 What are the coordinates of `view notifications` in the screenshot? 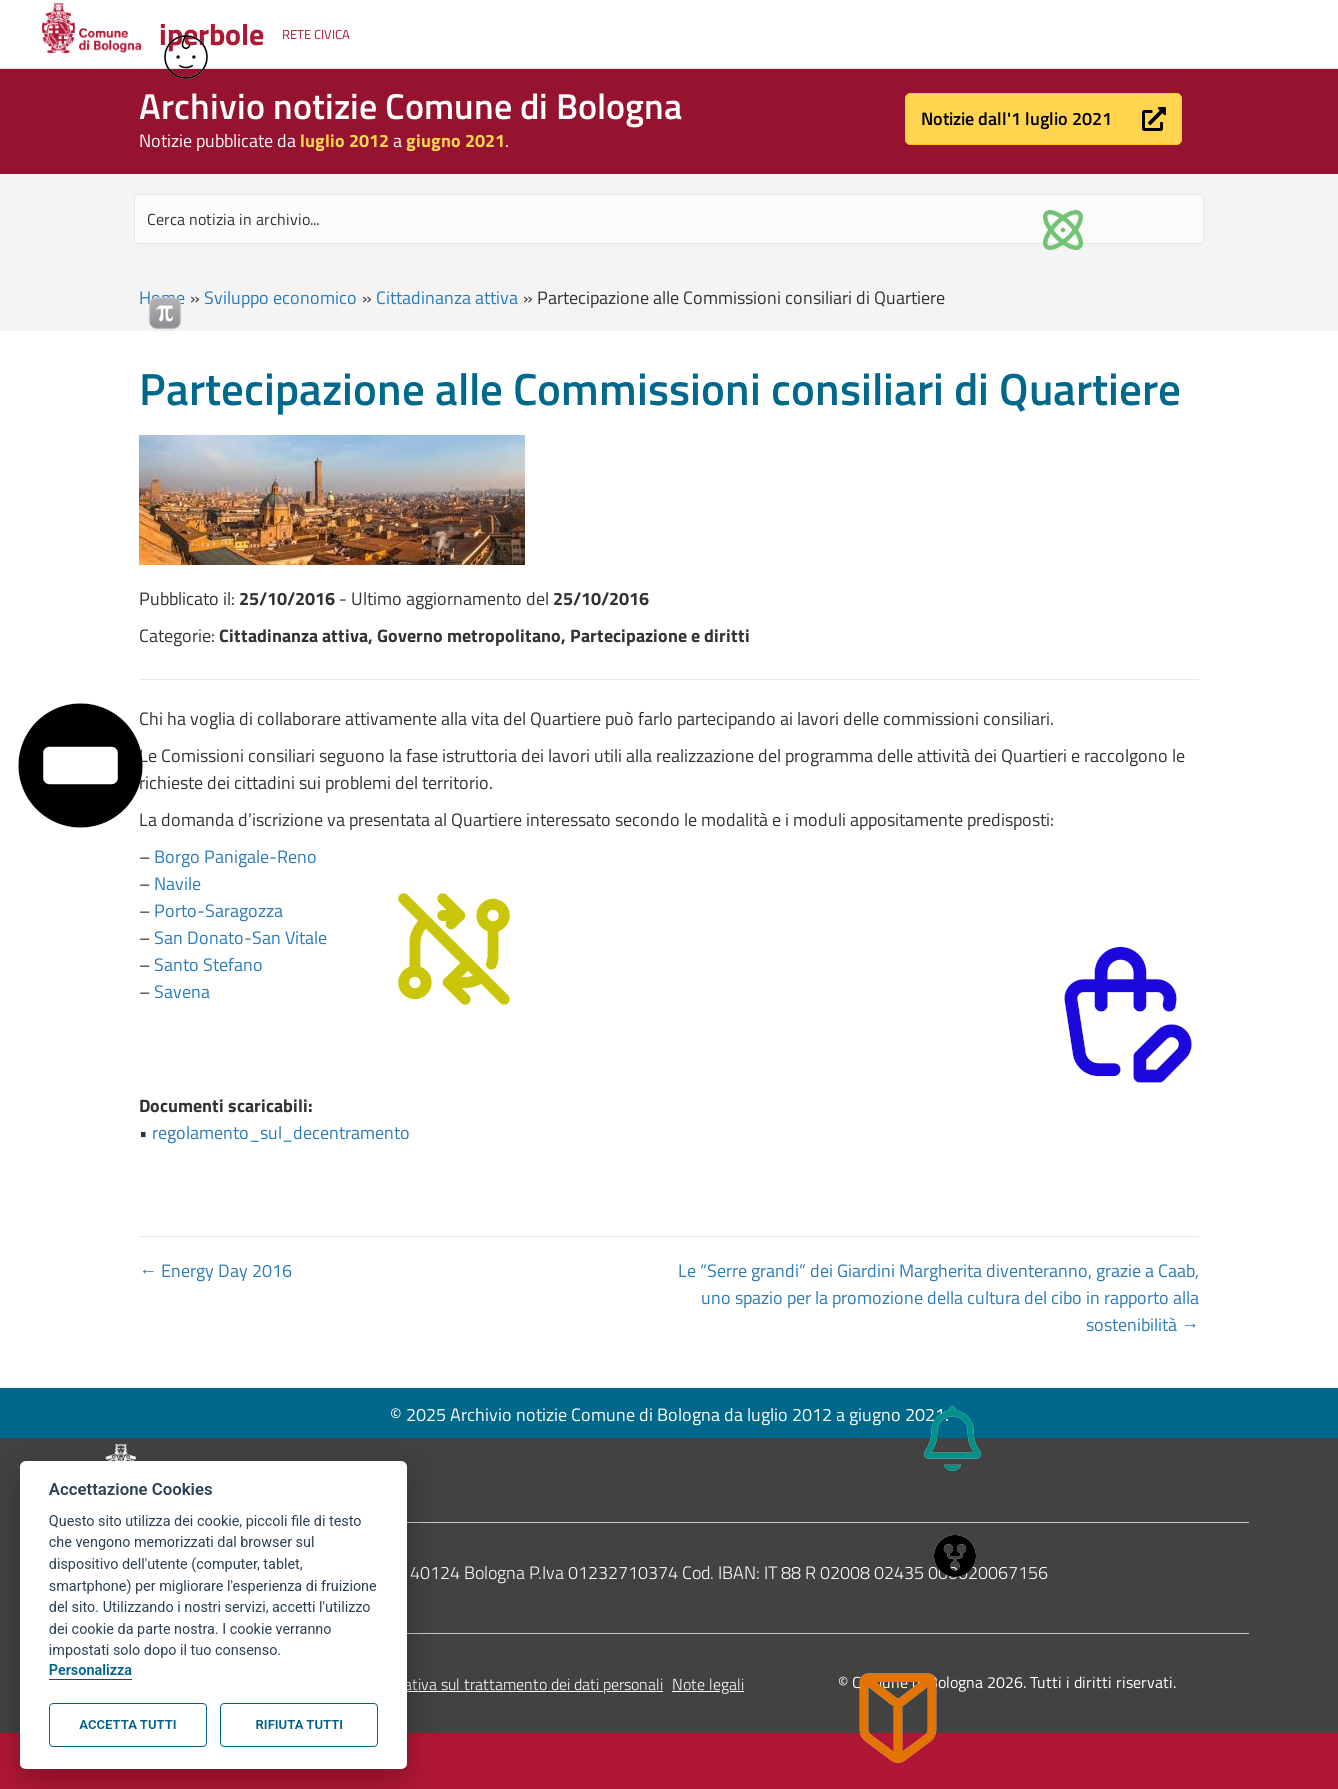 It's located at (952, 1438).